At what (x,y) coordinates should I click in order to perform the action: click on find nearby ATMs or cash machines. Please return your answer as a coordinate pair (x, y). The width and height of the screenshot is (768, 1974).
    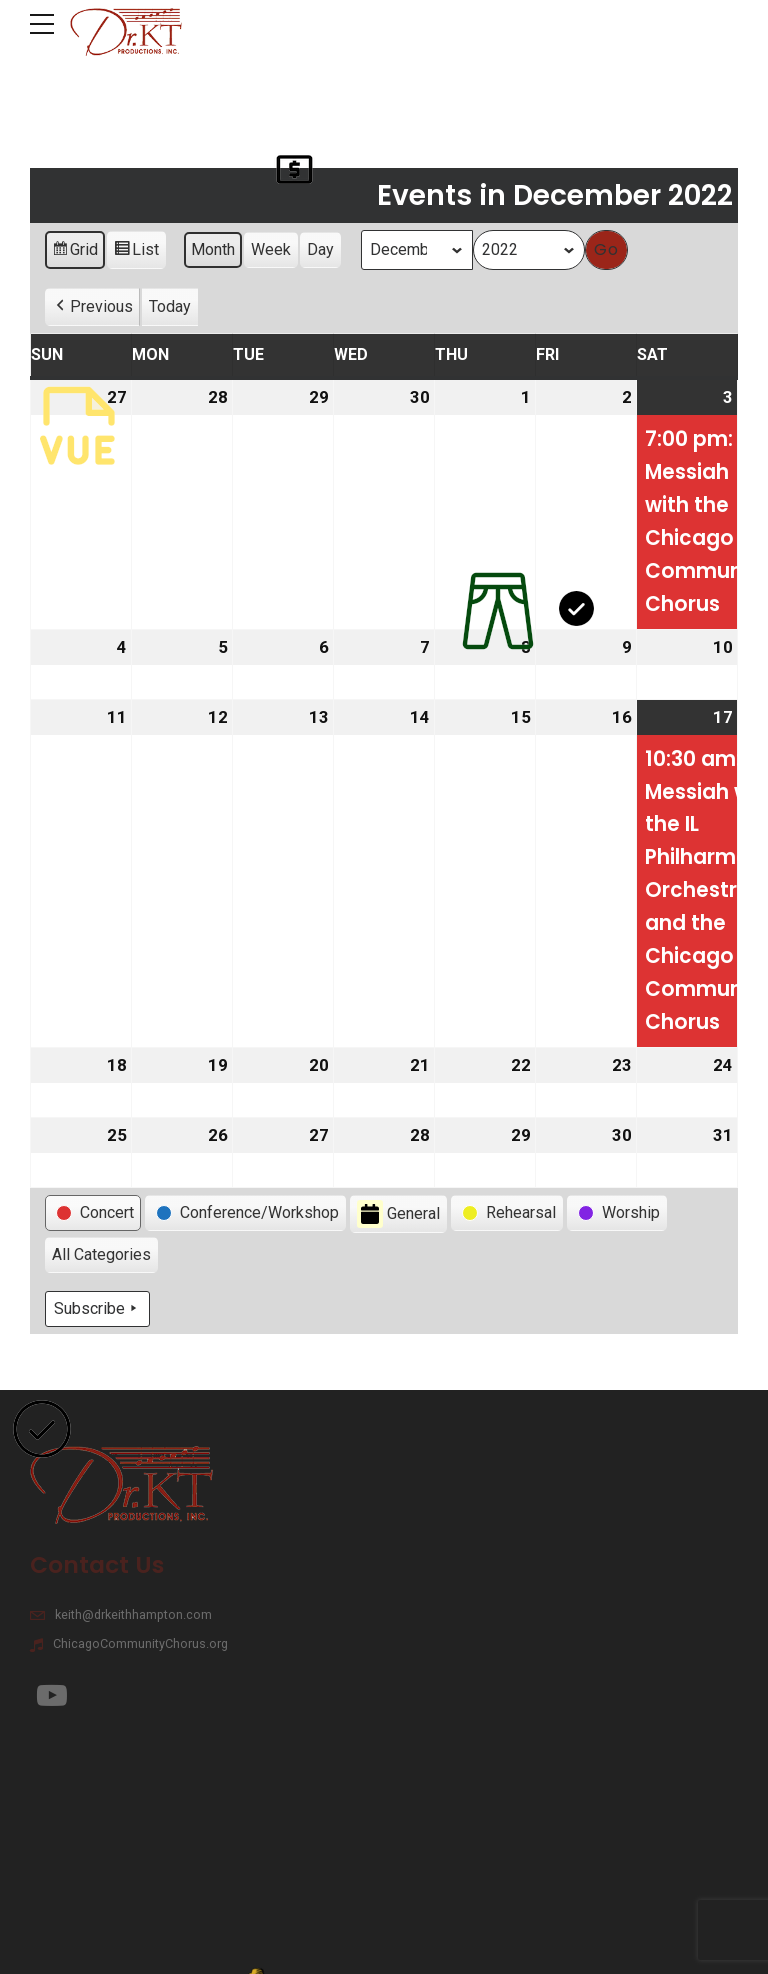
    Looking at the image, I should click on (294, 169).